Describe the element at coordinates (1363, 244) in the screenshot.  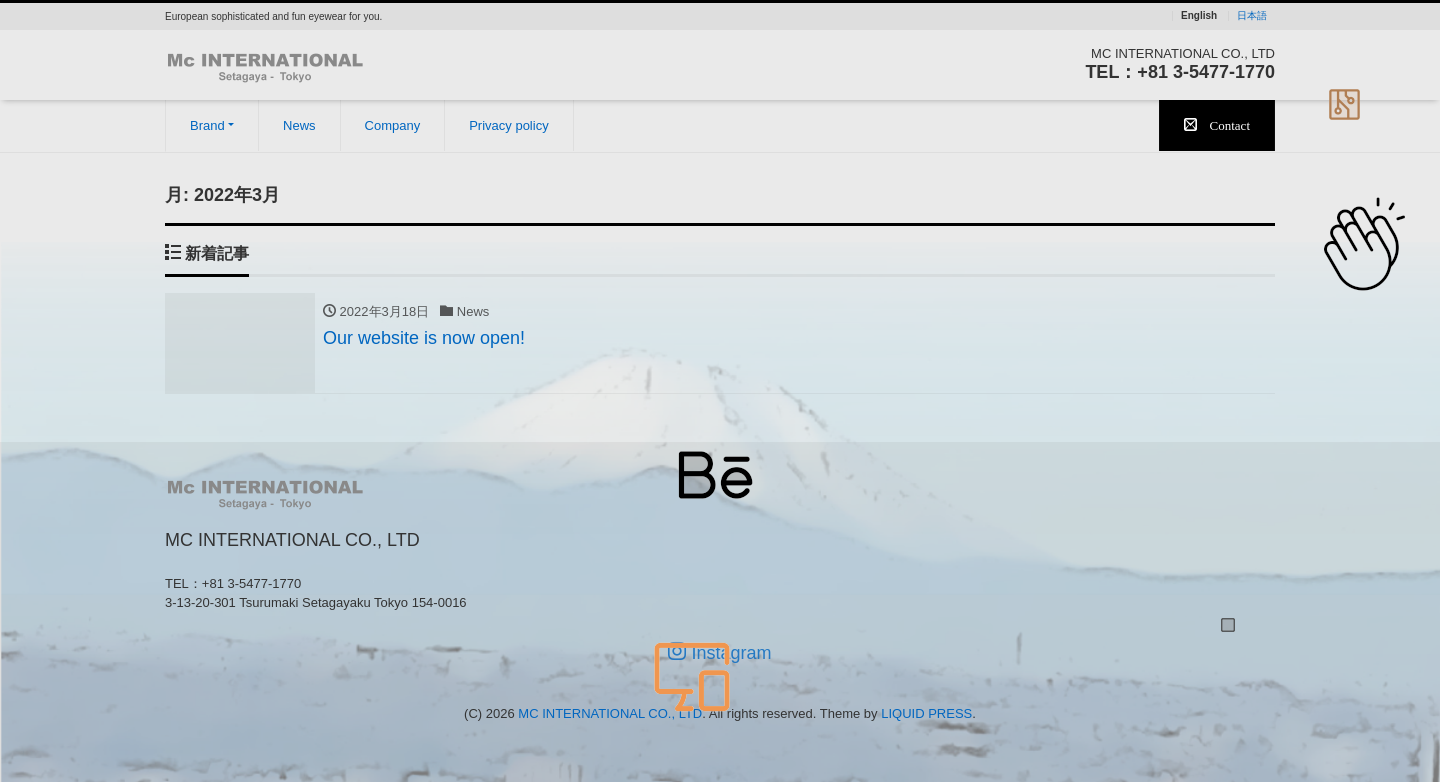
I see `applaud or show appreciation for content` at that location.